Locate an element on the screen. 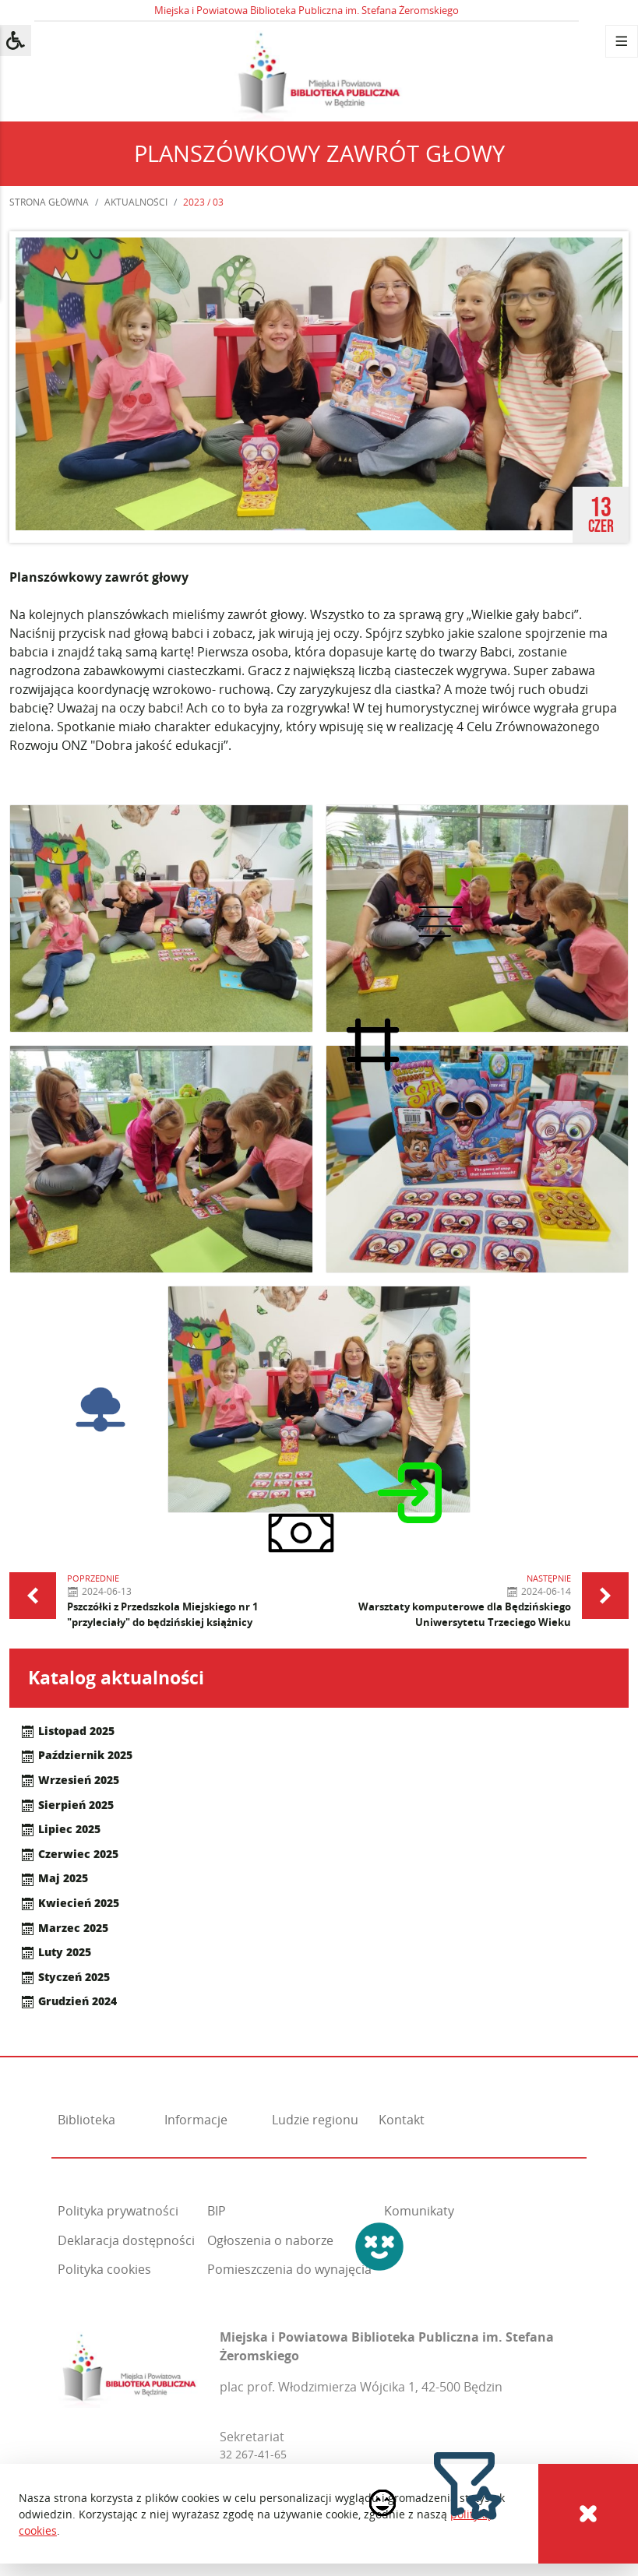  log in to your account is located at coordinates (411, 1493).